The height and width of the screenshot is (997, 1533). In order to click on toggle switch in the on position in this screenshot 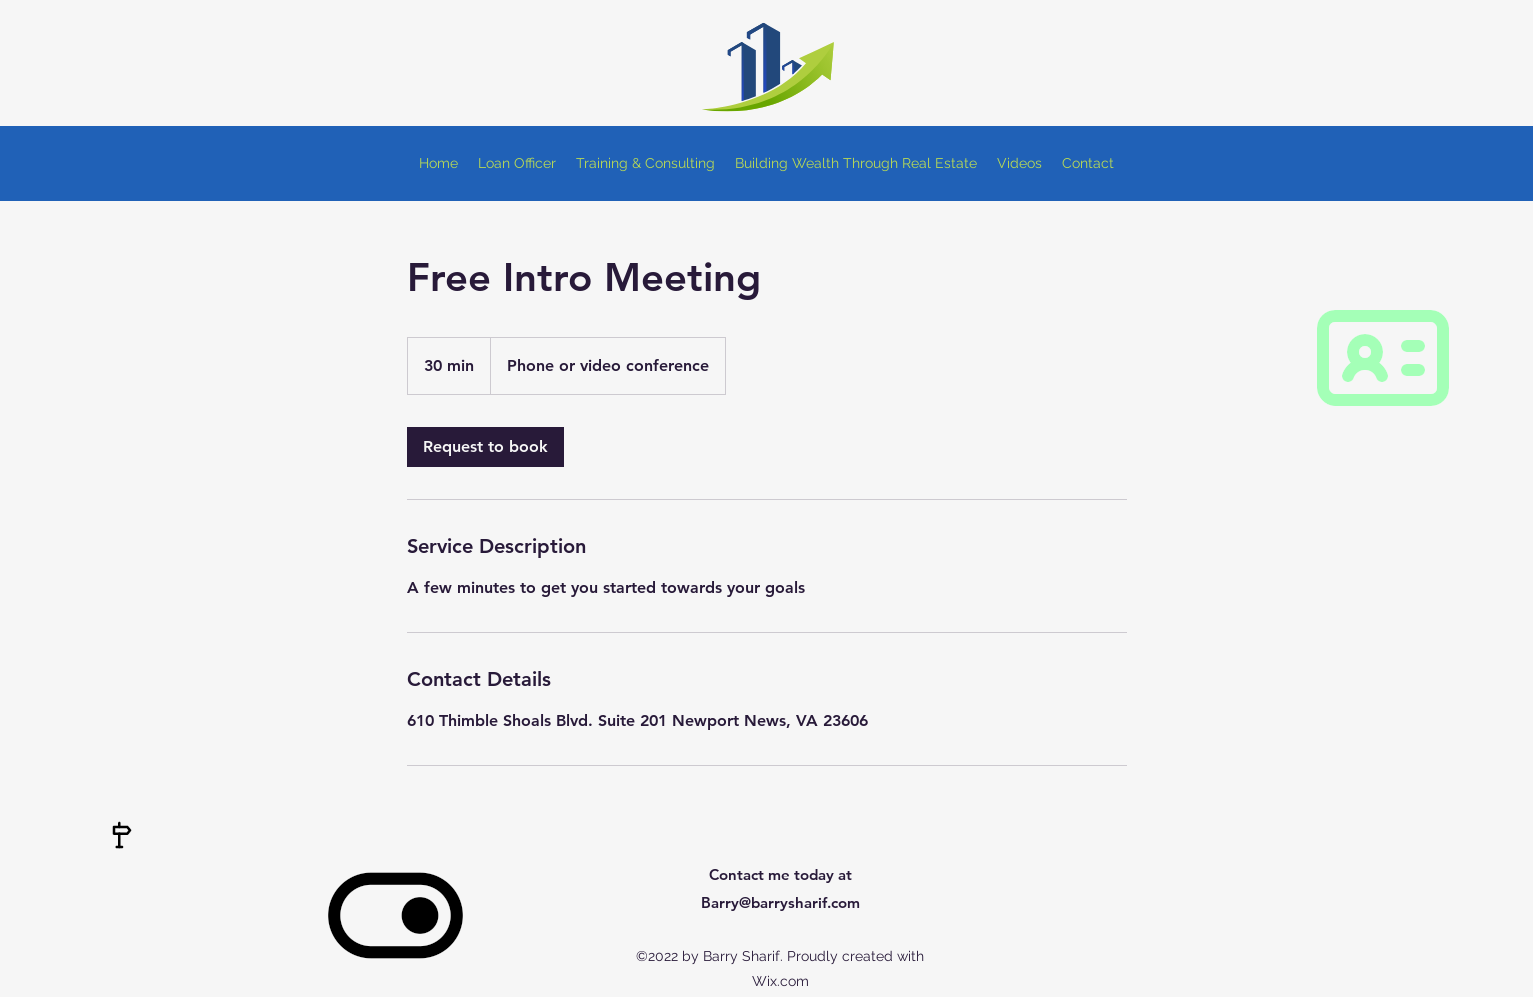, I will do `click(395, 915)`.